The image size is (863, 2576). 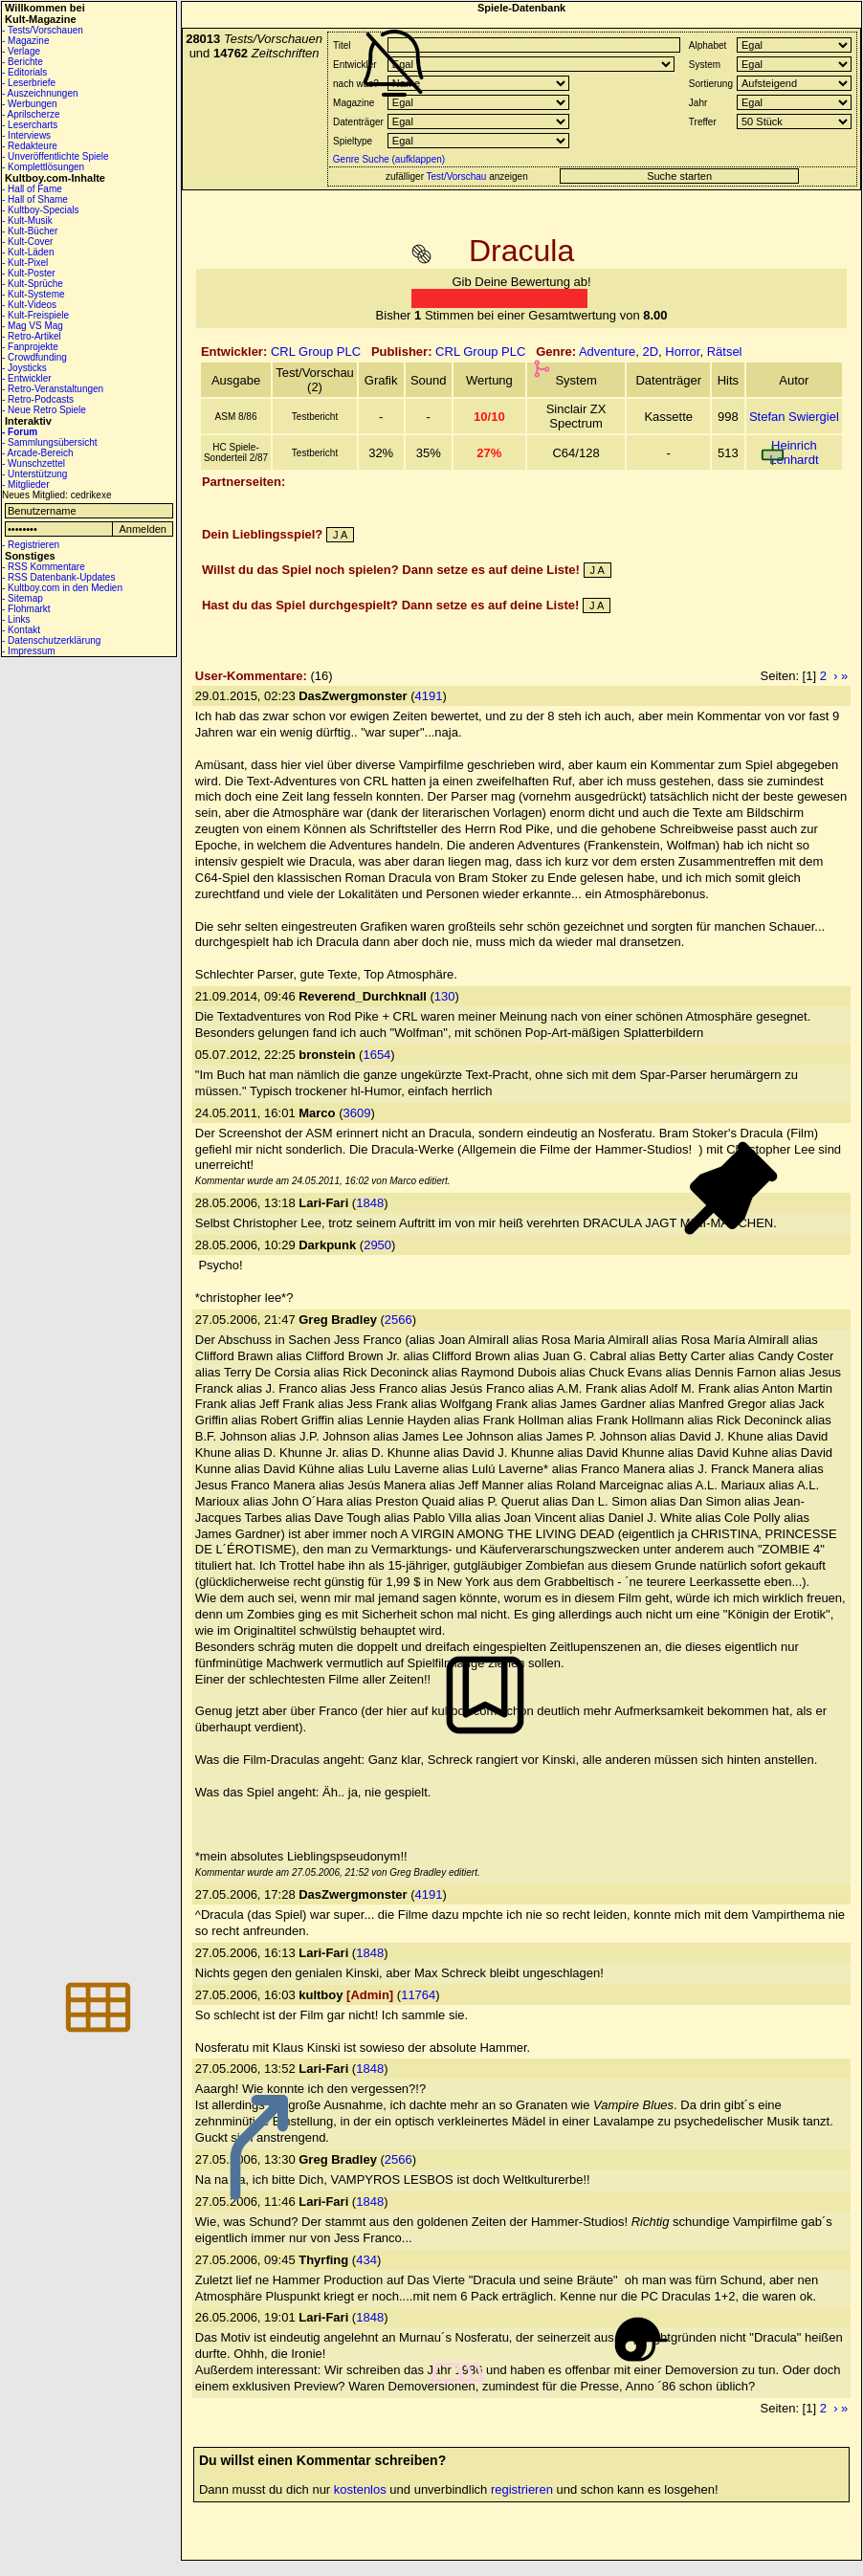 What do you see at coordinates (729, 1189) in the screenshot?
I see `pin this item to keep it visible` at bounding box center [729, 1189].